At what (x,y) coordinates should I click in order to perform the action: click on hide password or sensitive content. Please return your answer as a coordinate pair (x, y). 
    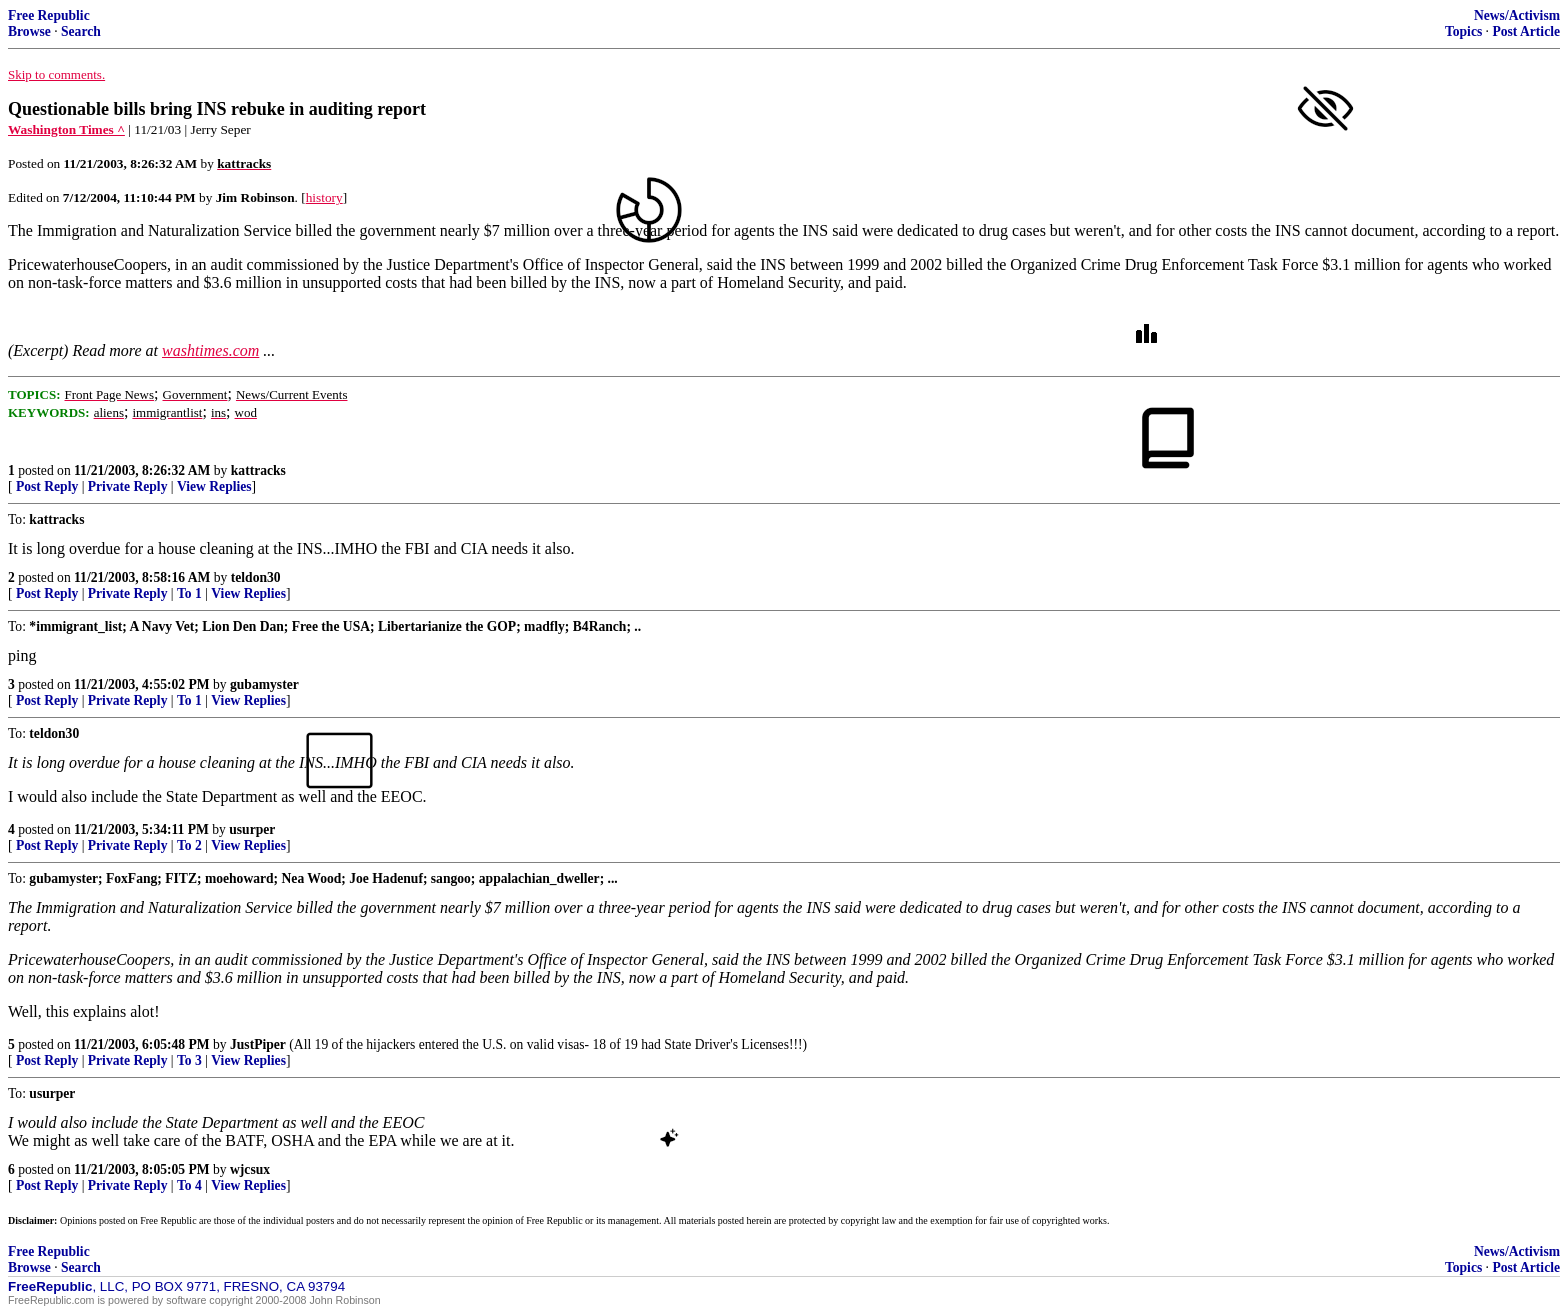
    Looking at the image, I should click on (1325, 108).